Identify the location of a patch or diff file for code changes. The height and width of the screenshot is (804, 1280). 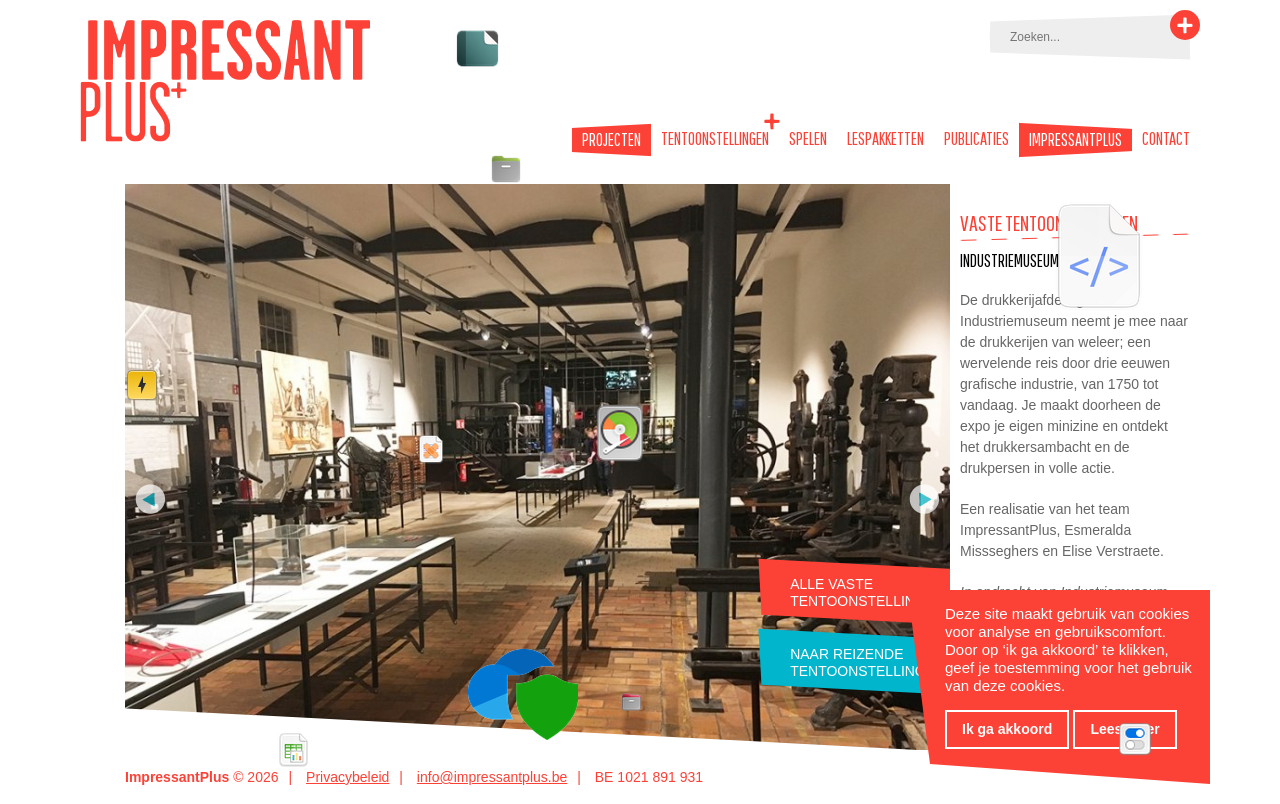
(431, 449).